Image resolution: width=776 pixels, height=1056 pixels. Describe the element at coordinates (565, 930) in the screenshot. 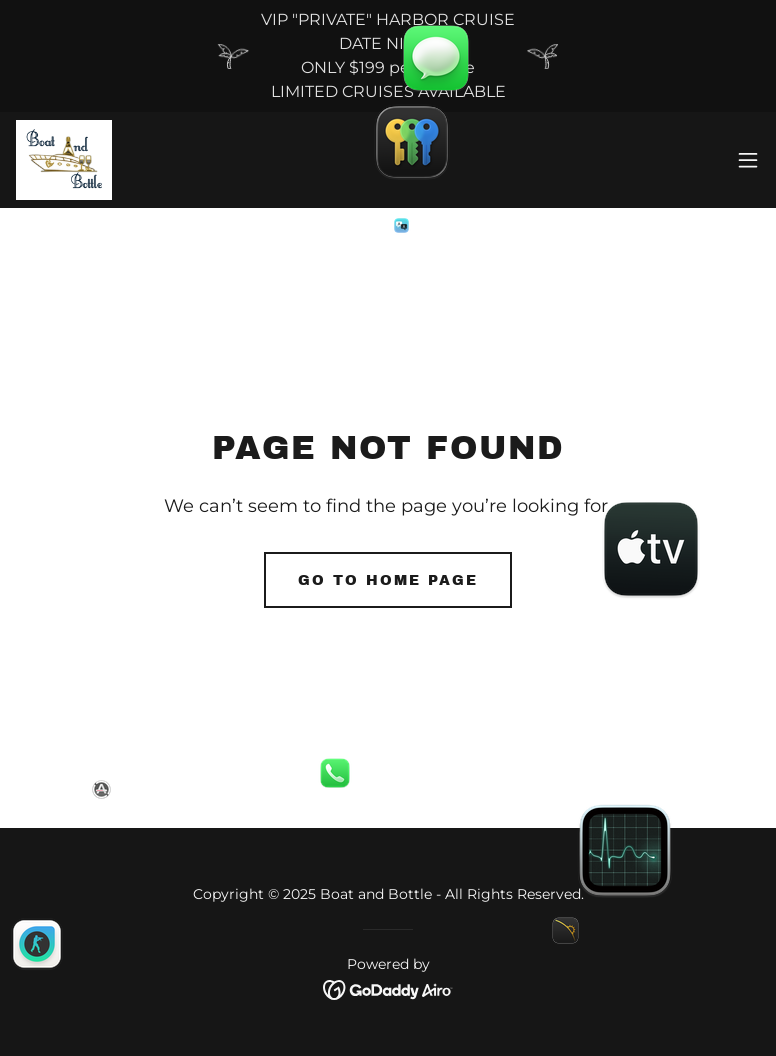

I see `launch the starbound game` at that location.